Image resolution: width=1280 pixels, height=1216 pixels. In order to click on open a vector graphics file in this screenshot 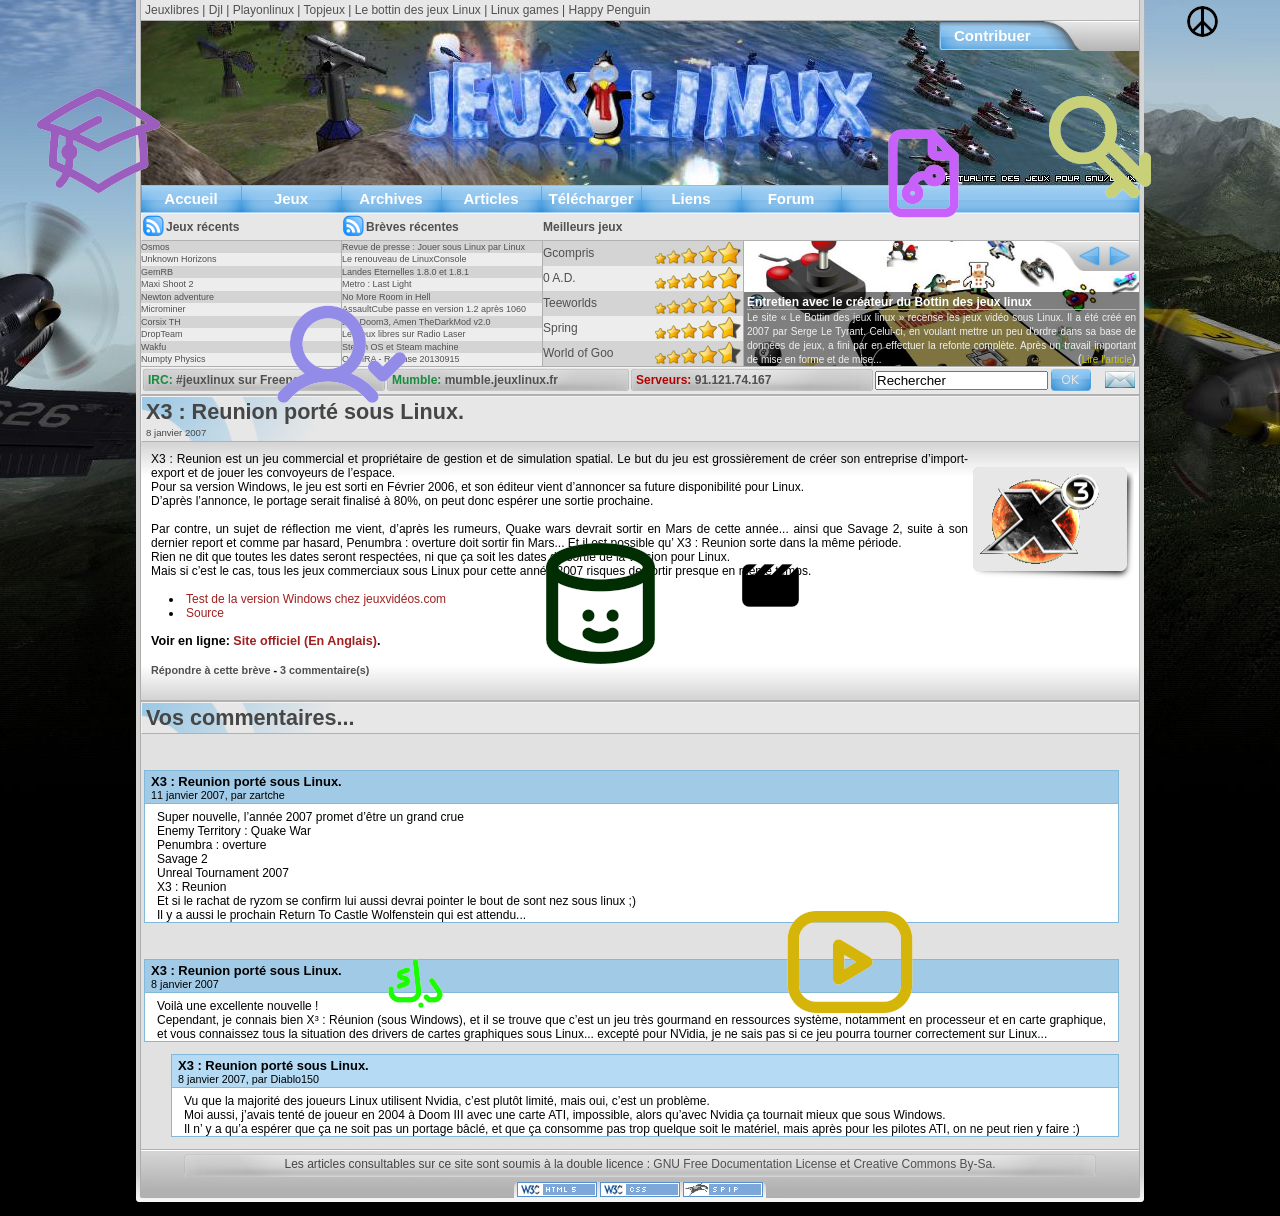, I will do `click(923, 173)`.